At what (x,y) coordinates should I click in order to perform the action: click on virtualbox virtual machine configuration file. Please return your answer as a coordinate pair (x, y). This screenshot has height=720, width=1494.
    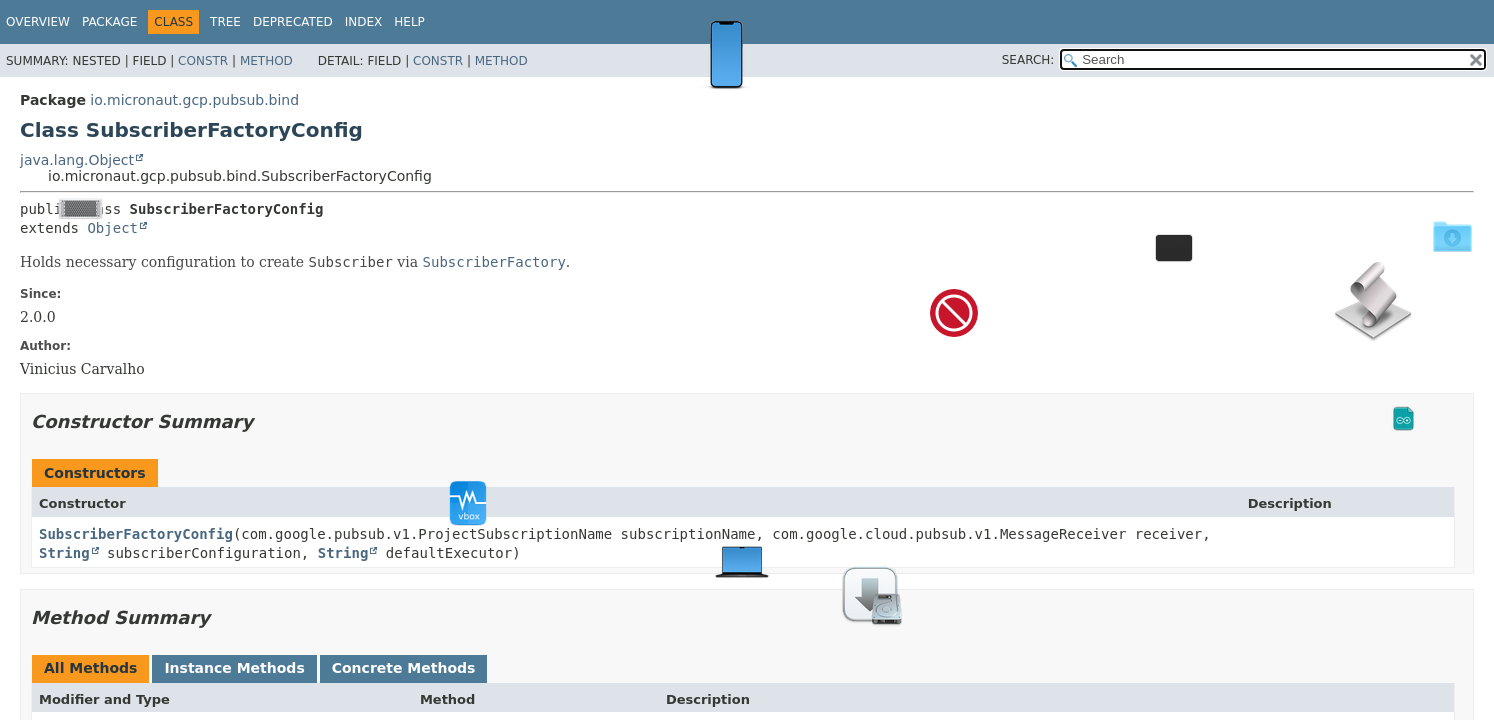
    Looking at the image, I should click on (468, 503).